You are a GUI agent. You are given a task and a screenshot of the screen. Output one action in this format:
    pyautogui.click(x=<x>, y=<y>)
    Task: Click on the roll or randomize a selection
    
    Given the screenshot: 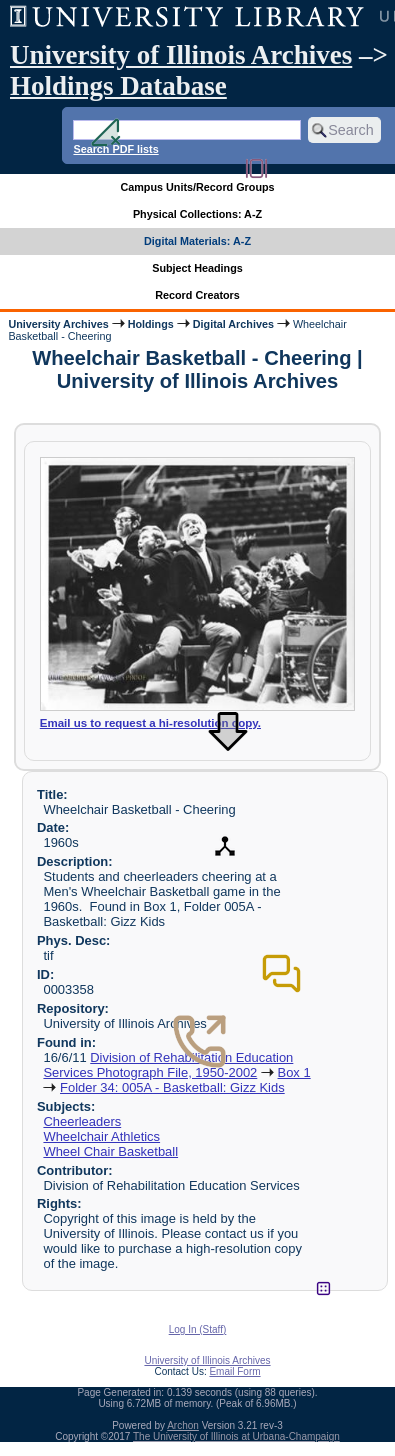 What is the action you would take?
    pyautogui.click(x=323, y=1288)
    